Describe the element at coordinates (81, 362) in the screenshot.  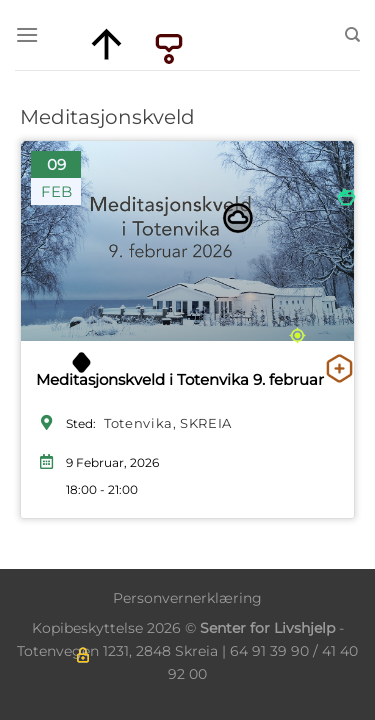
I see `add or select a keyframe in animation timeline` at that location.